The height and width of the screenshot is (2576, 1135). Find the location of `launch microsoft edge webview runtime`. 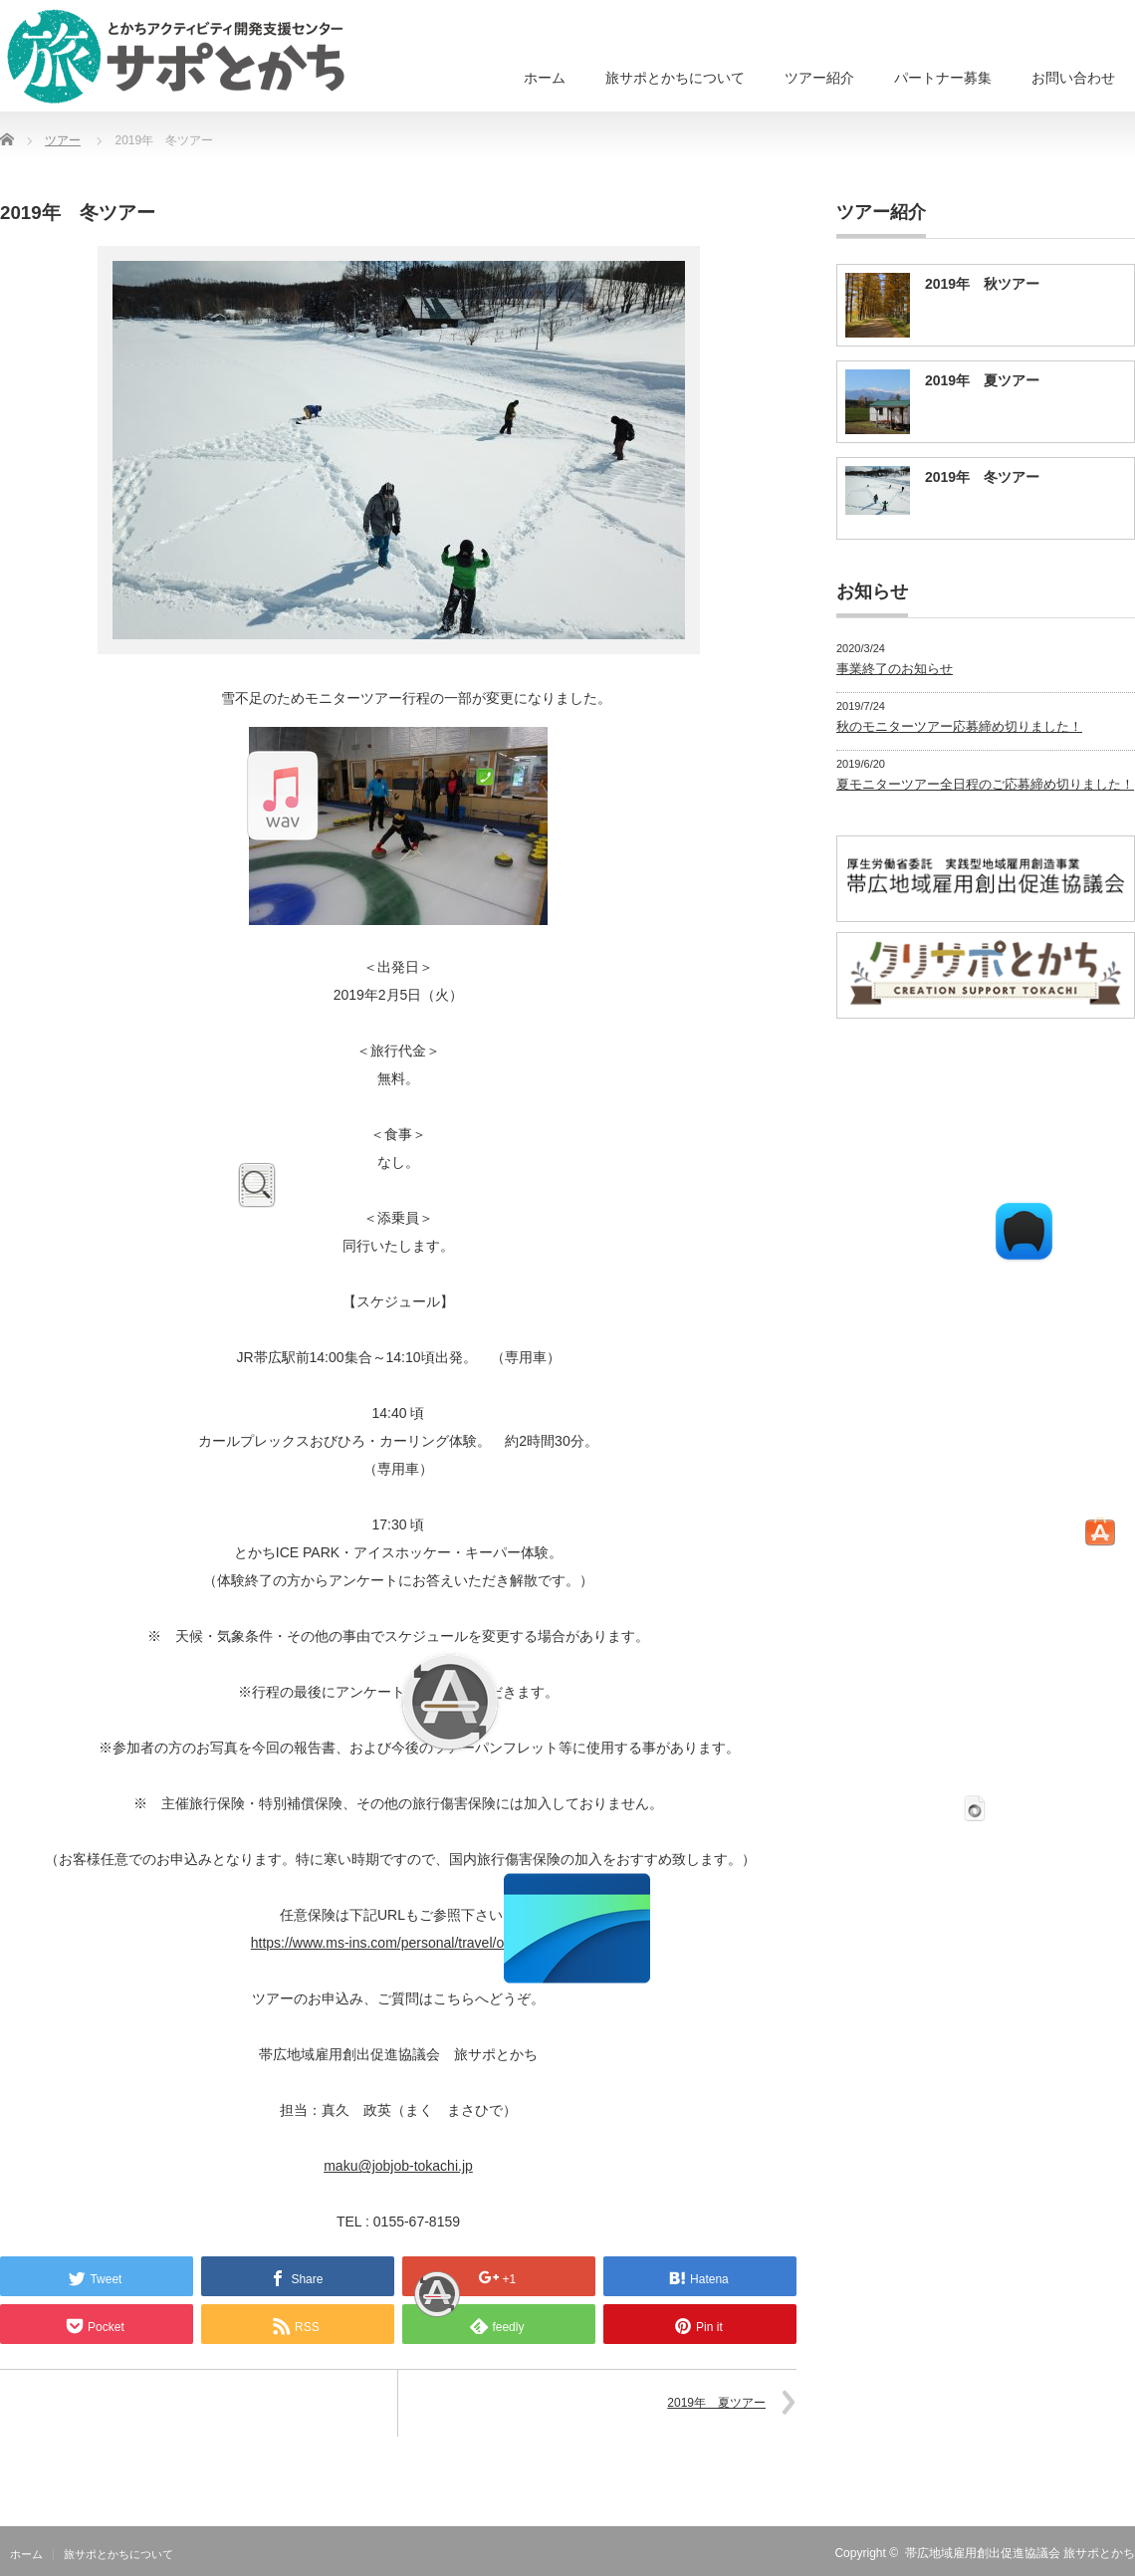

launch microsoft edge webview runtime is located at coordinates (576, 1928).